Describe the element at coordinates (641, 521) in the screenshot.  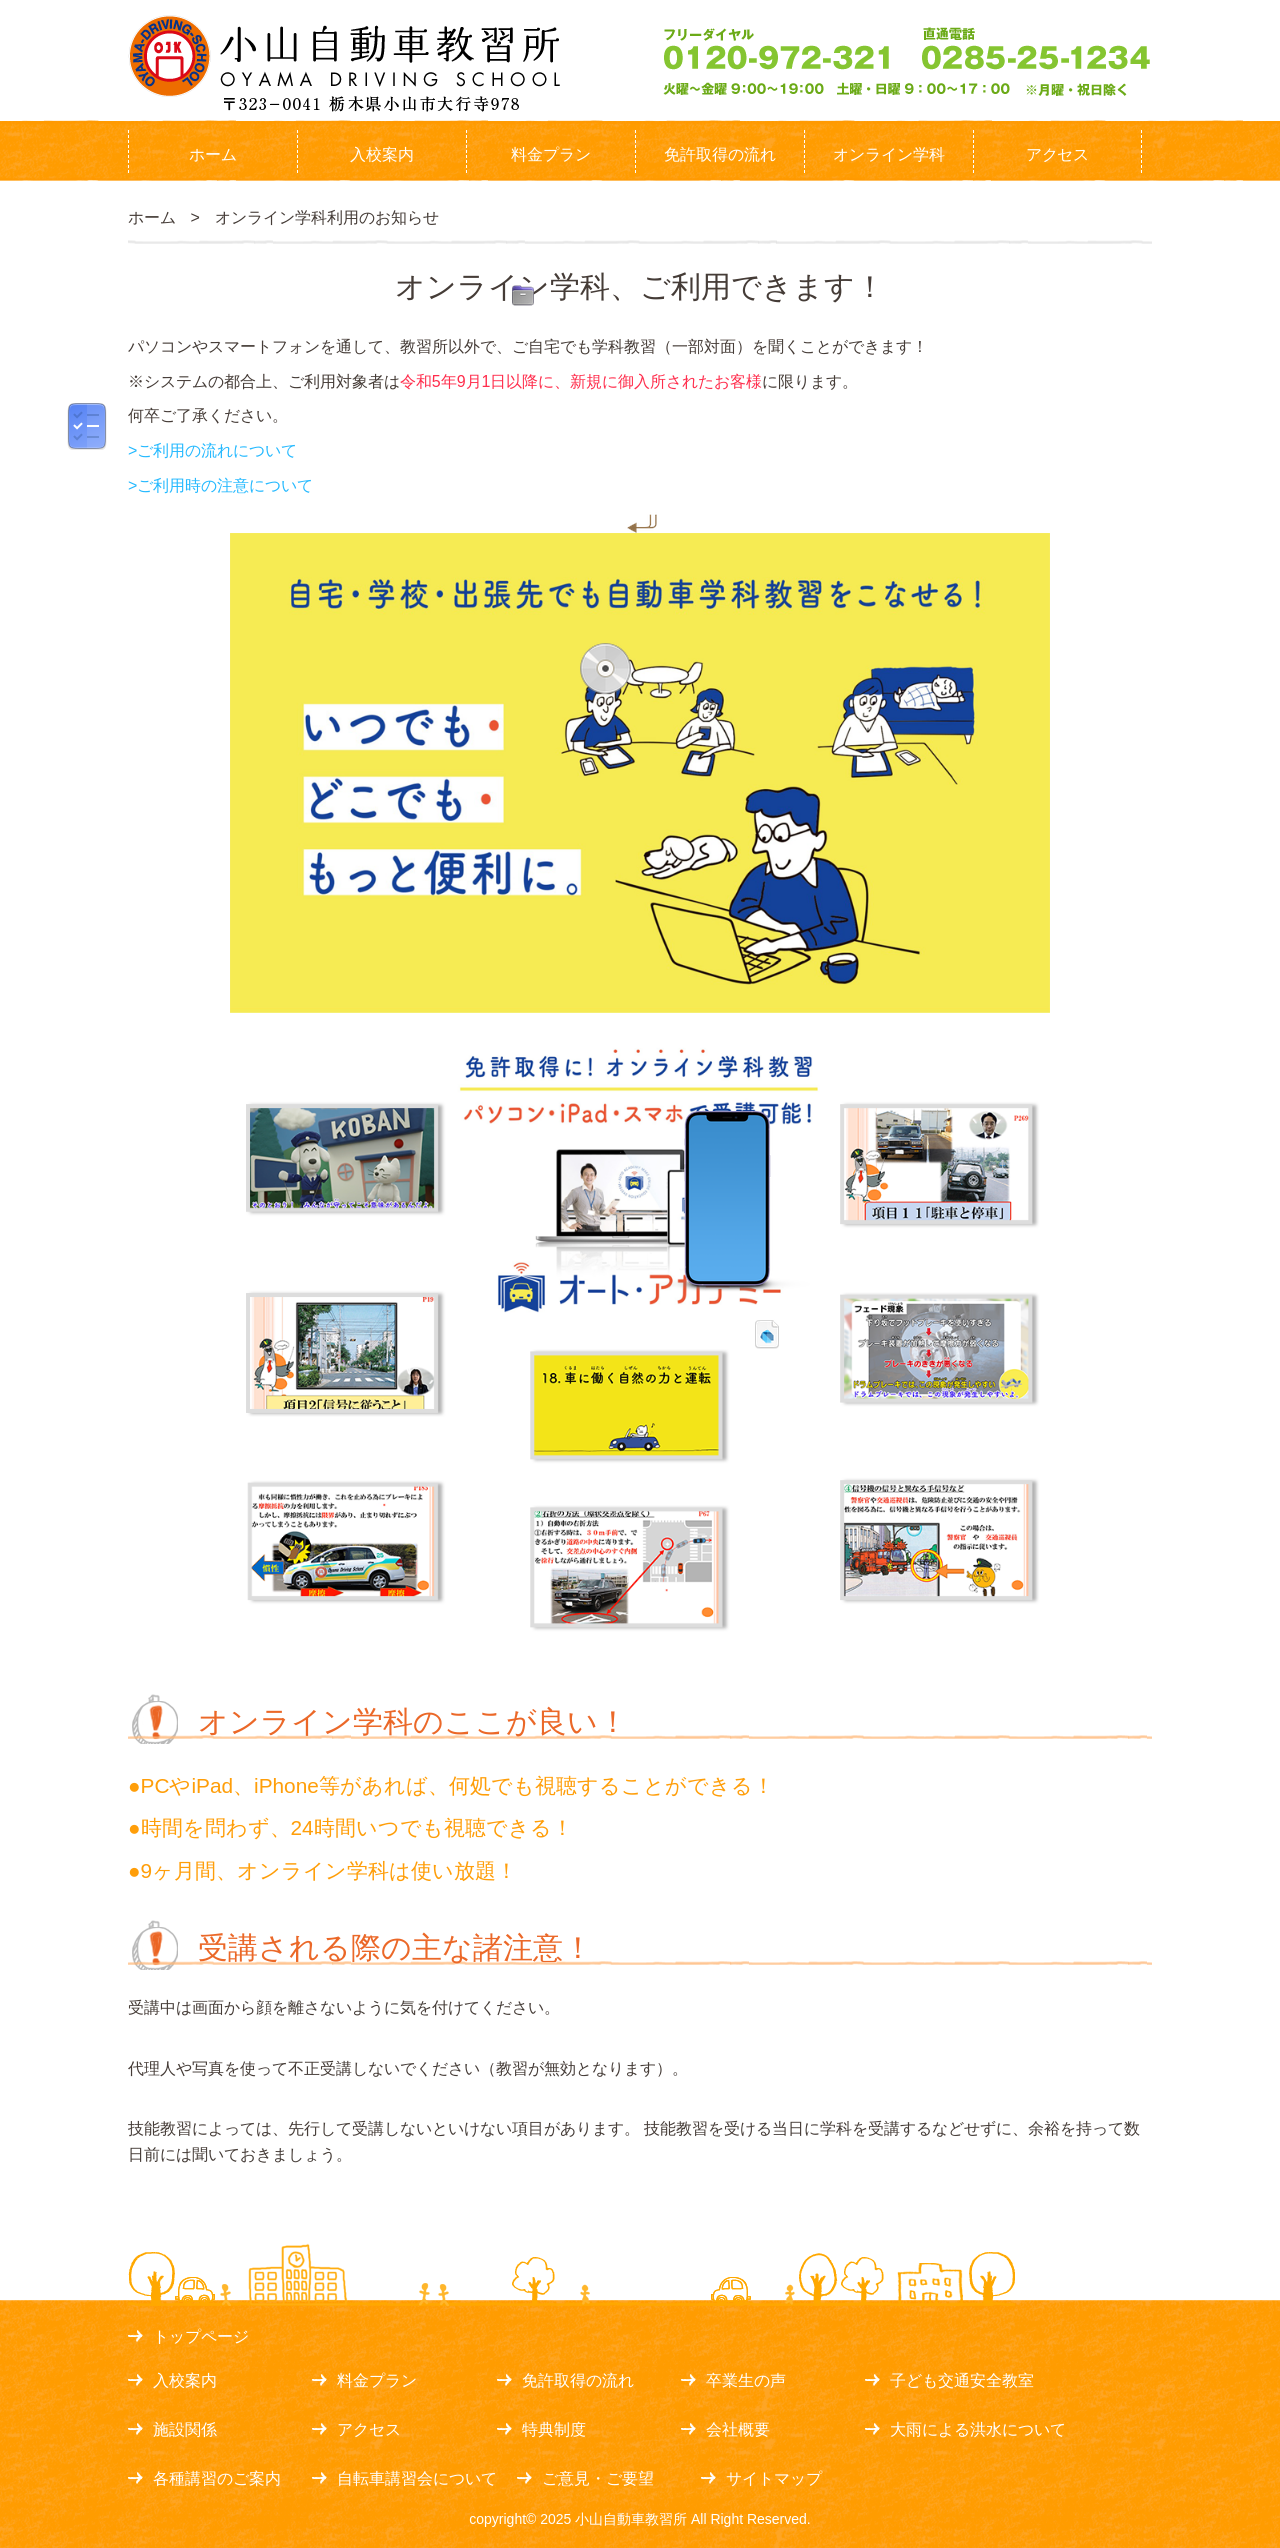
I see `reply to all recipients of an email` at that location.